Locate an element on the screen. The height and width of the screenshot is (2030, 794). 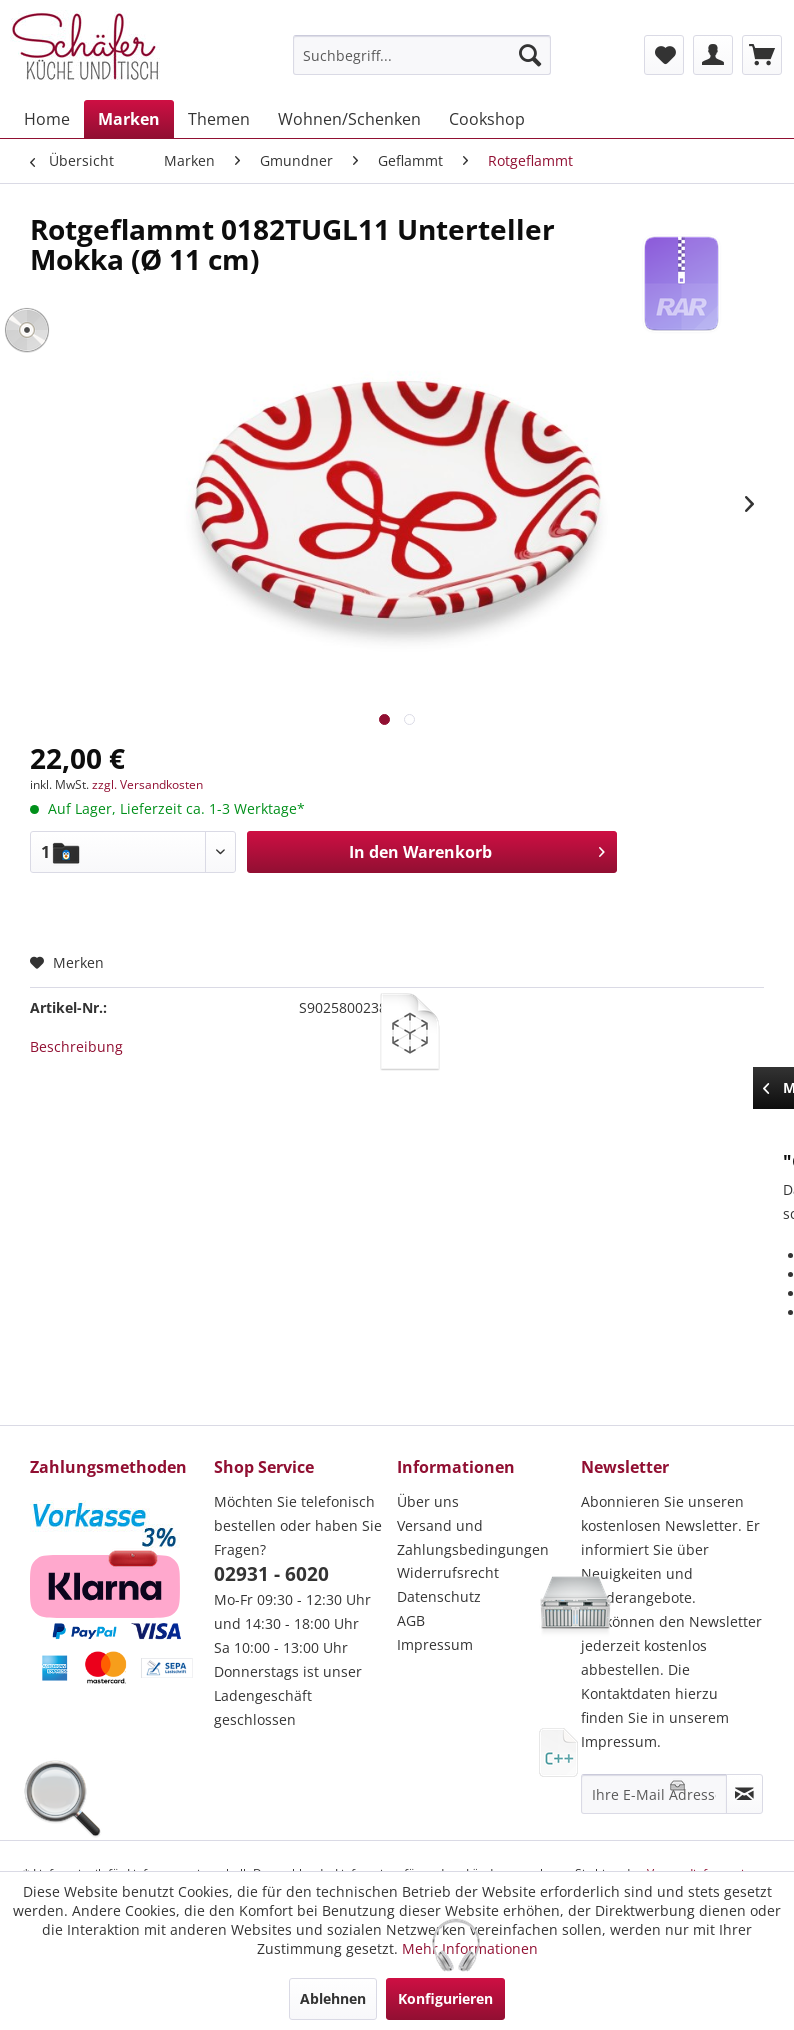
open an augmented reality file is located at coordinates (410, 1033).